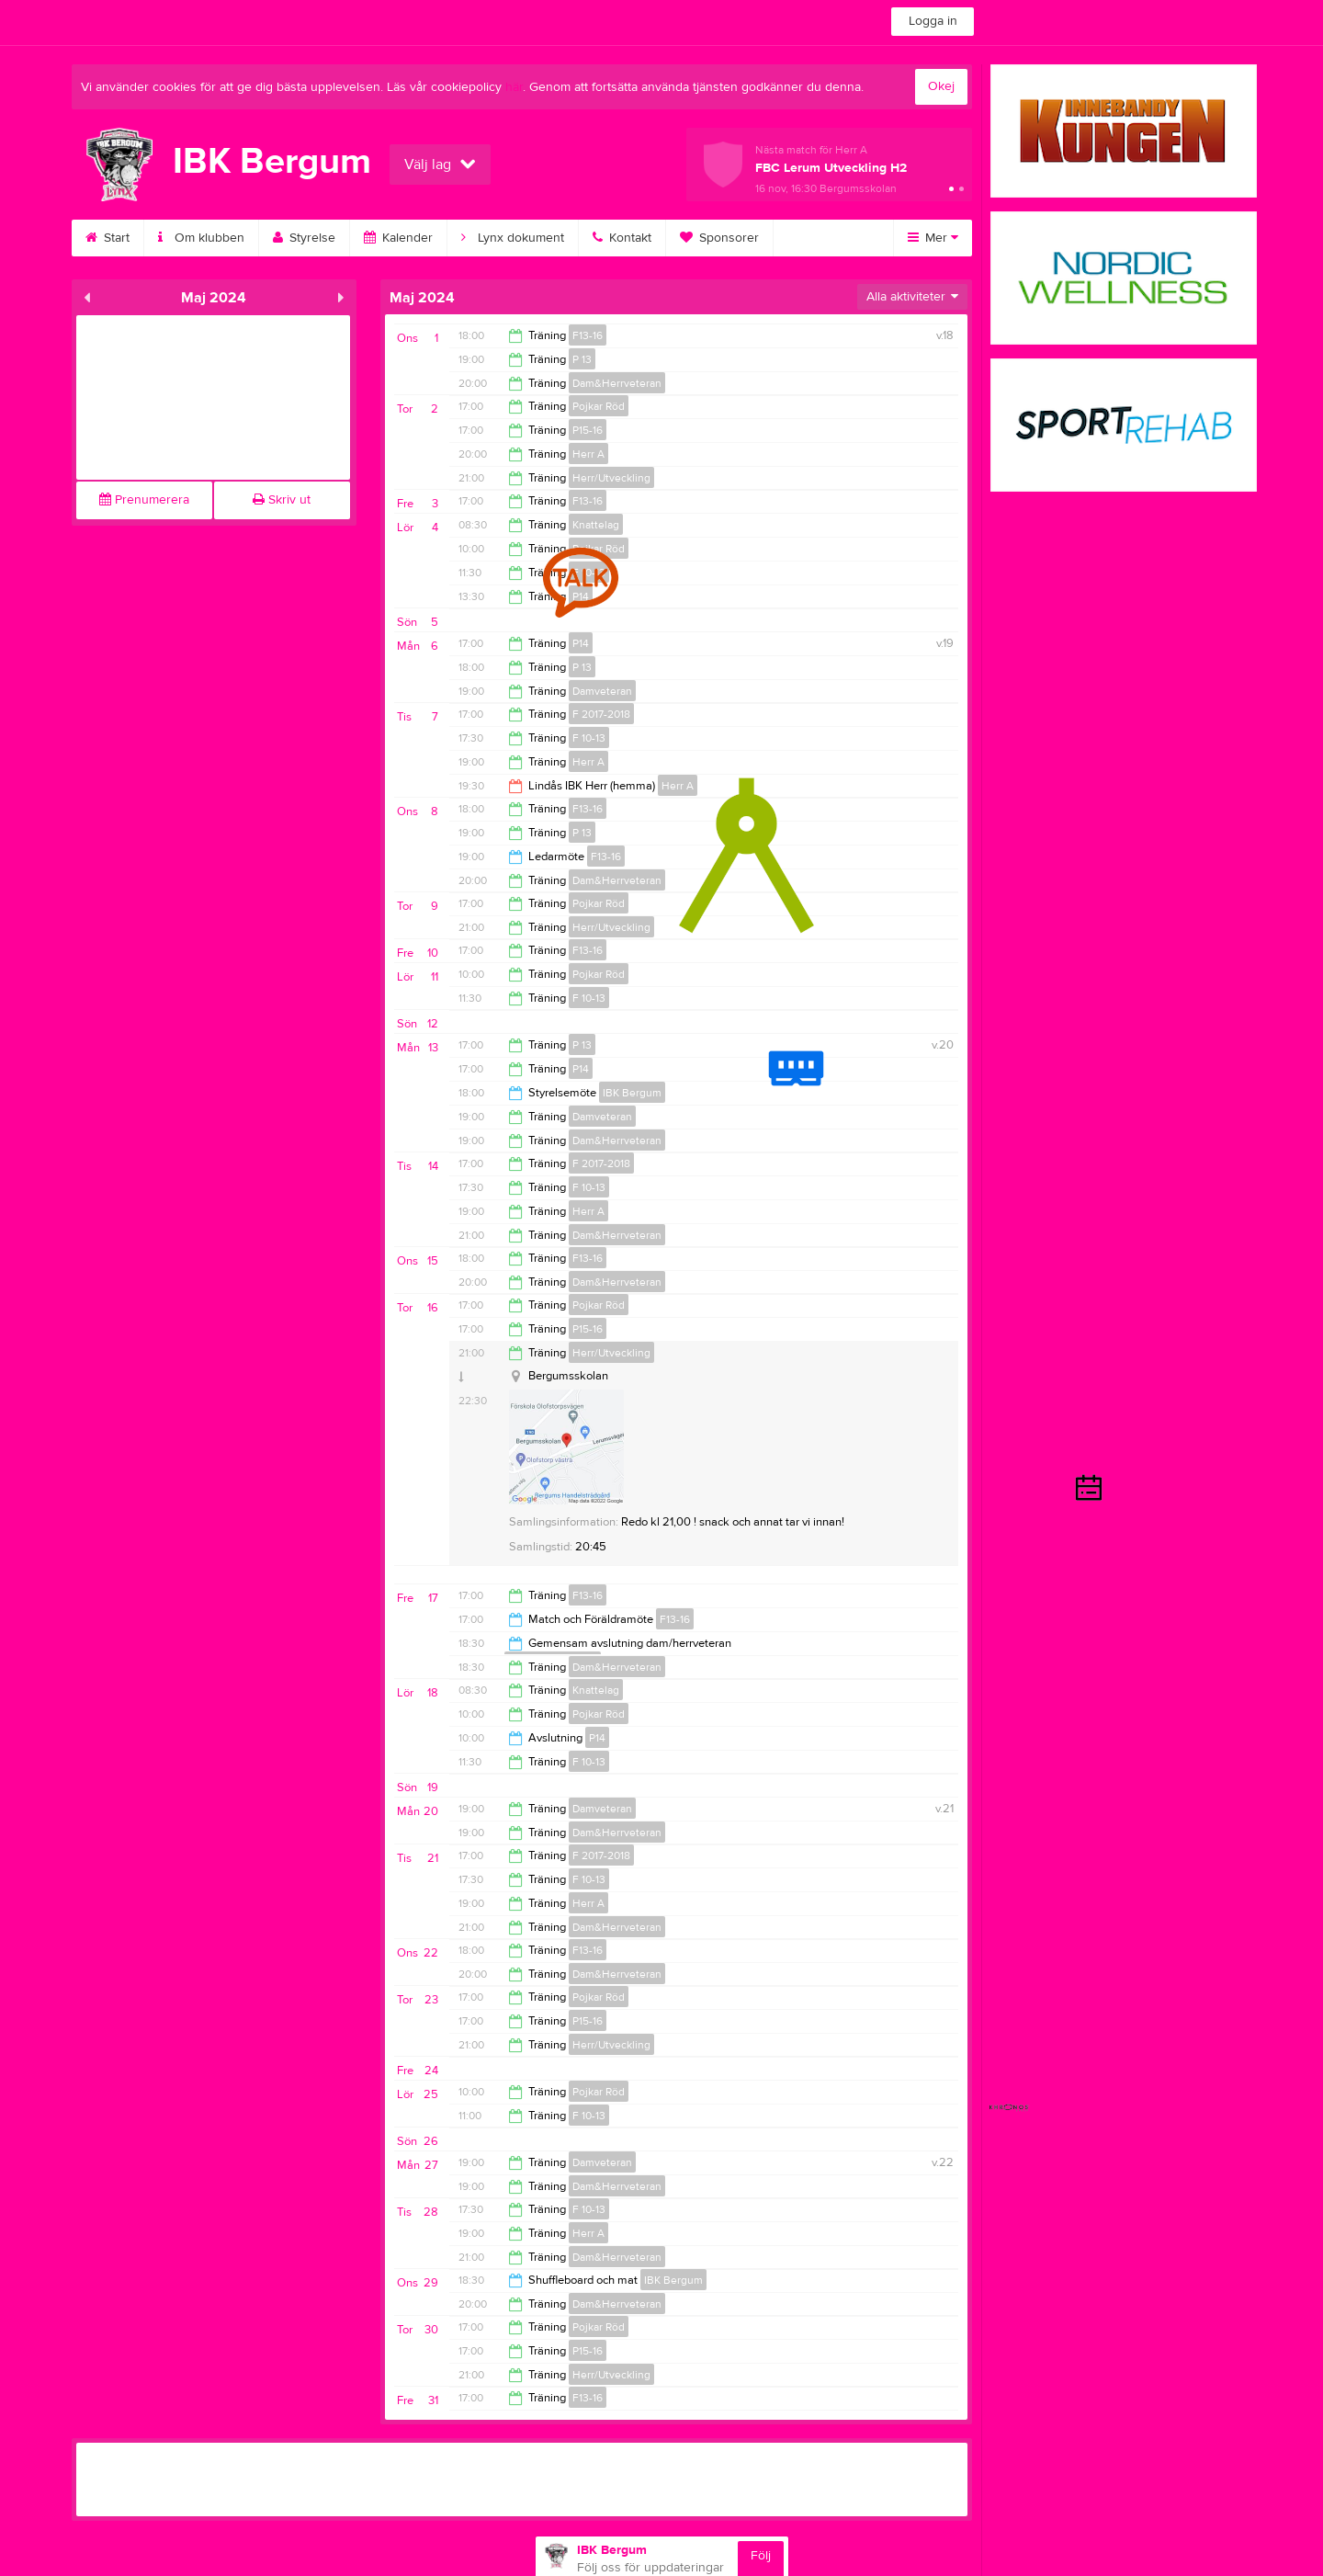 The width and height of the screenshot is (1323, 2576). What do you see at coordinates (581, 580) in the screenshot?
I see `open KakaoTalk messenger` at bounding box center [581, 580].